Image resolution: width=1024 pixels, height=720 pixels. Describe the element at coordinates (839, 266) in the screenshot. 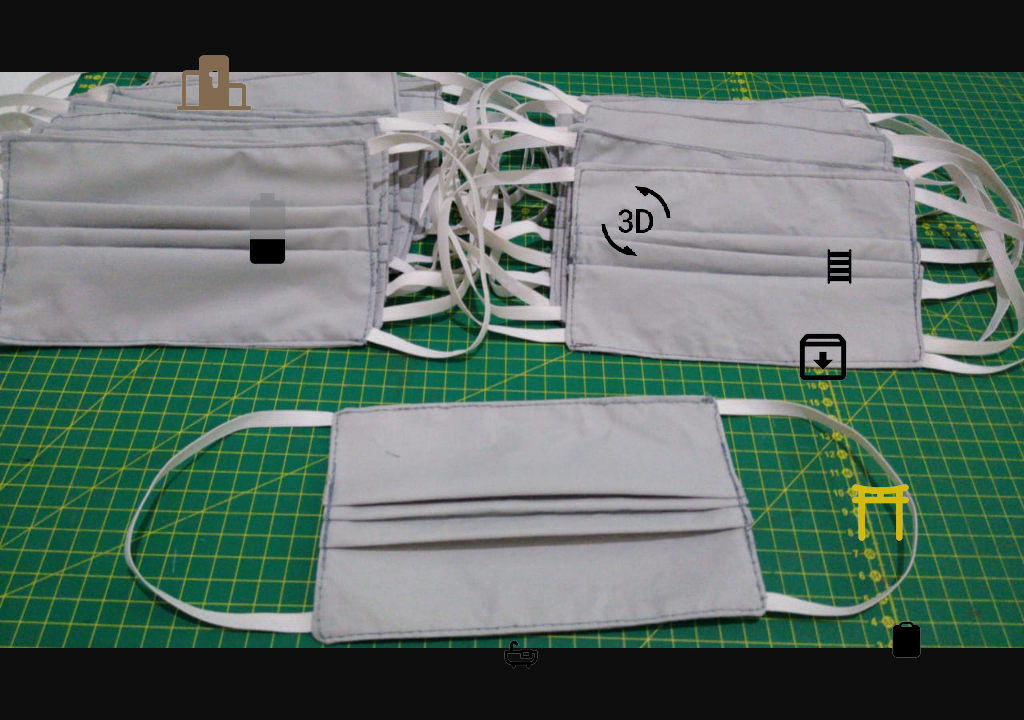

I see `access step-by-step instructions or tutorials` at that location.